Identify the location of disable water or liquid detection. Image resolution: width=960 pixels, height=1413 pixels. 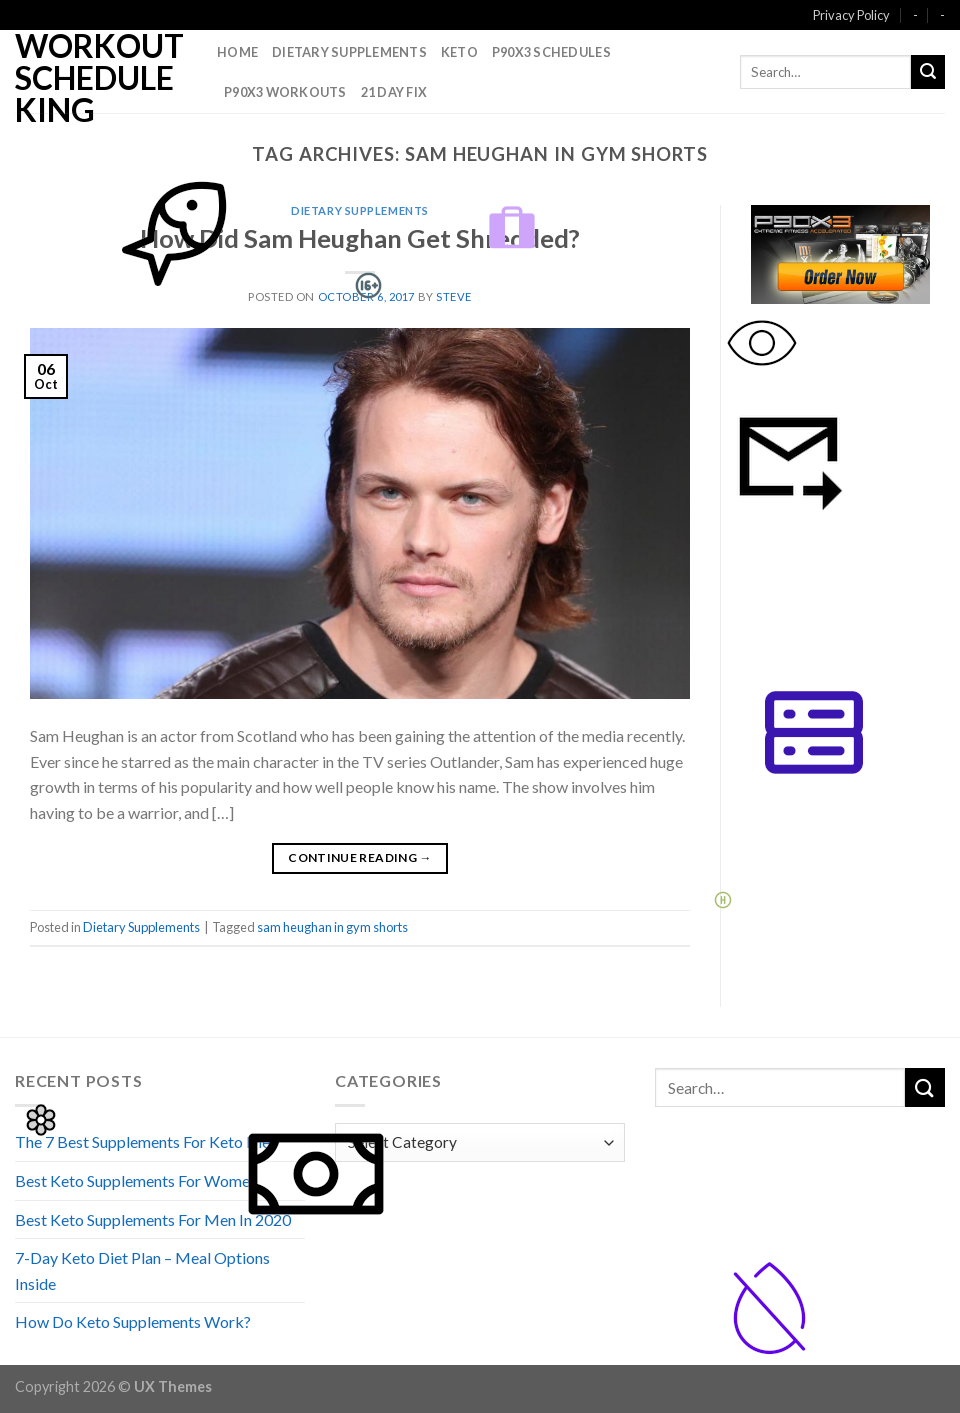
(769, 1311).